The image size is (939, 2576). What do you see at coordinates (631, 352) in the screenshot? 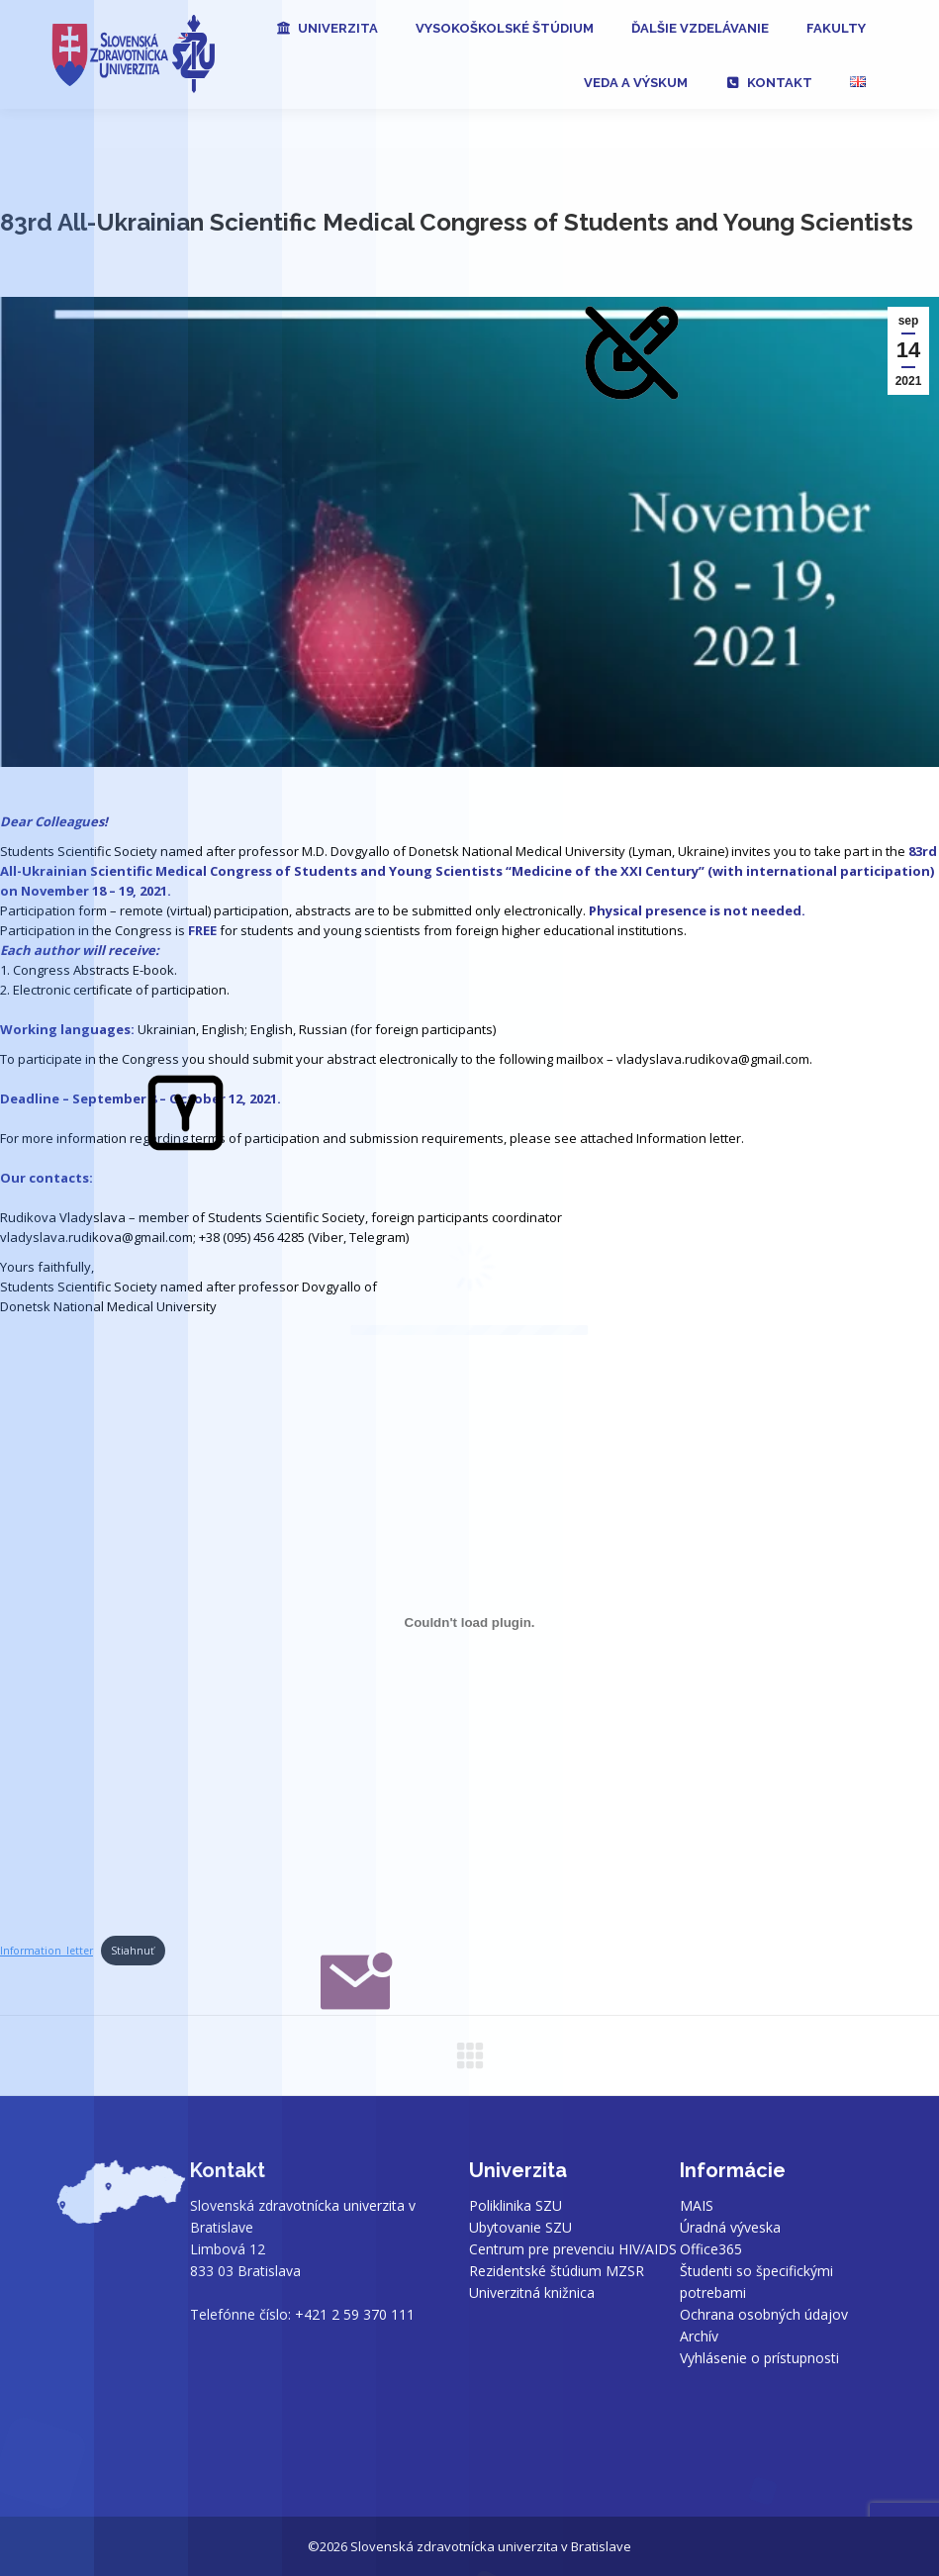
I see `editing is disabled or unavailable` at bounding box center [631, 352].